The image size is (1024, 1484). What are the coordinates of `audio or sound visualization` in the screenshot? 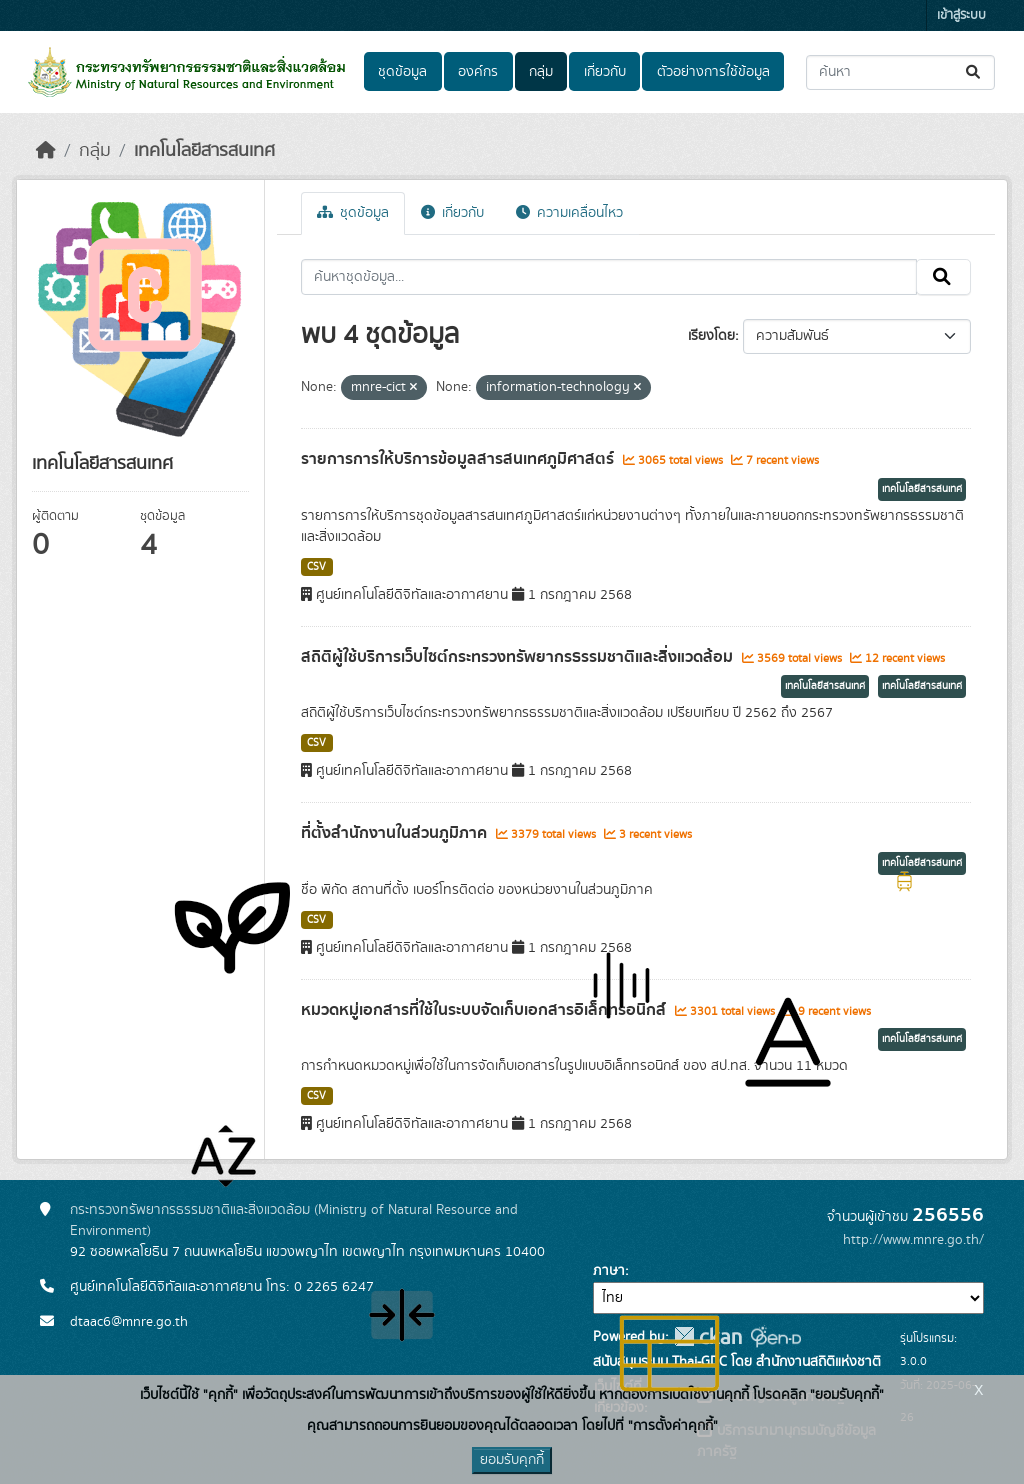 It's located at (621, 985).